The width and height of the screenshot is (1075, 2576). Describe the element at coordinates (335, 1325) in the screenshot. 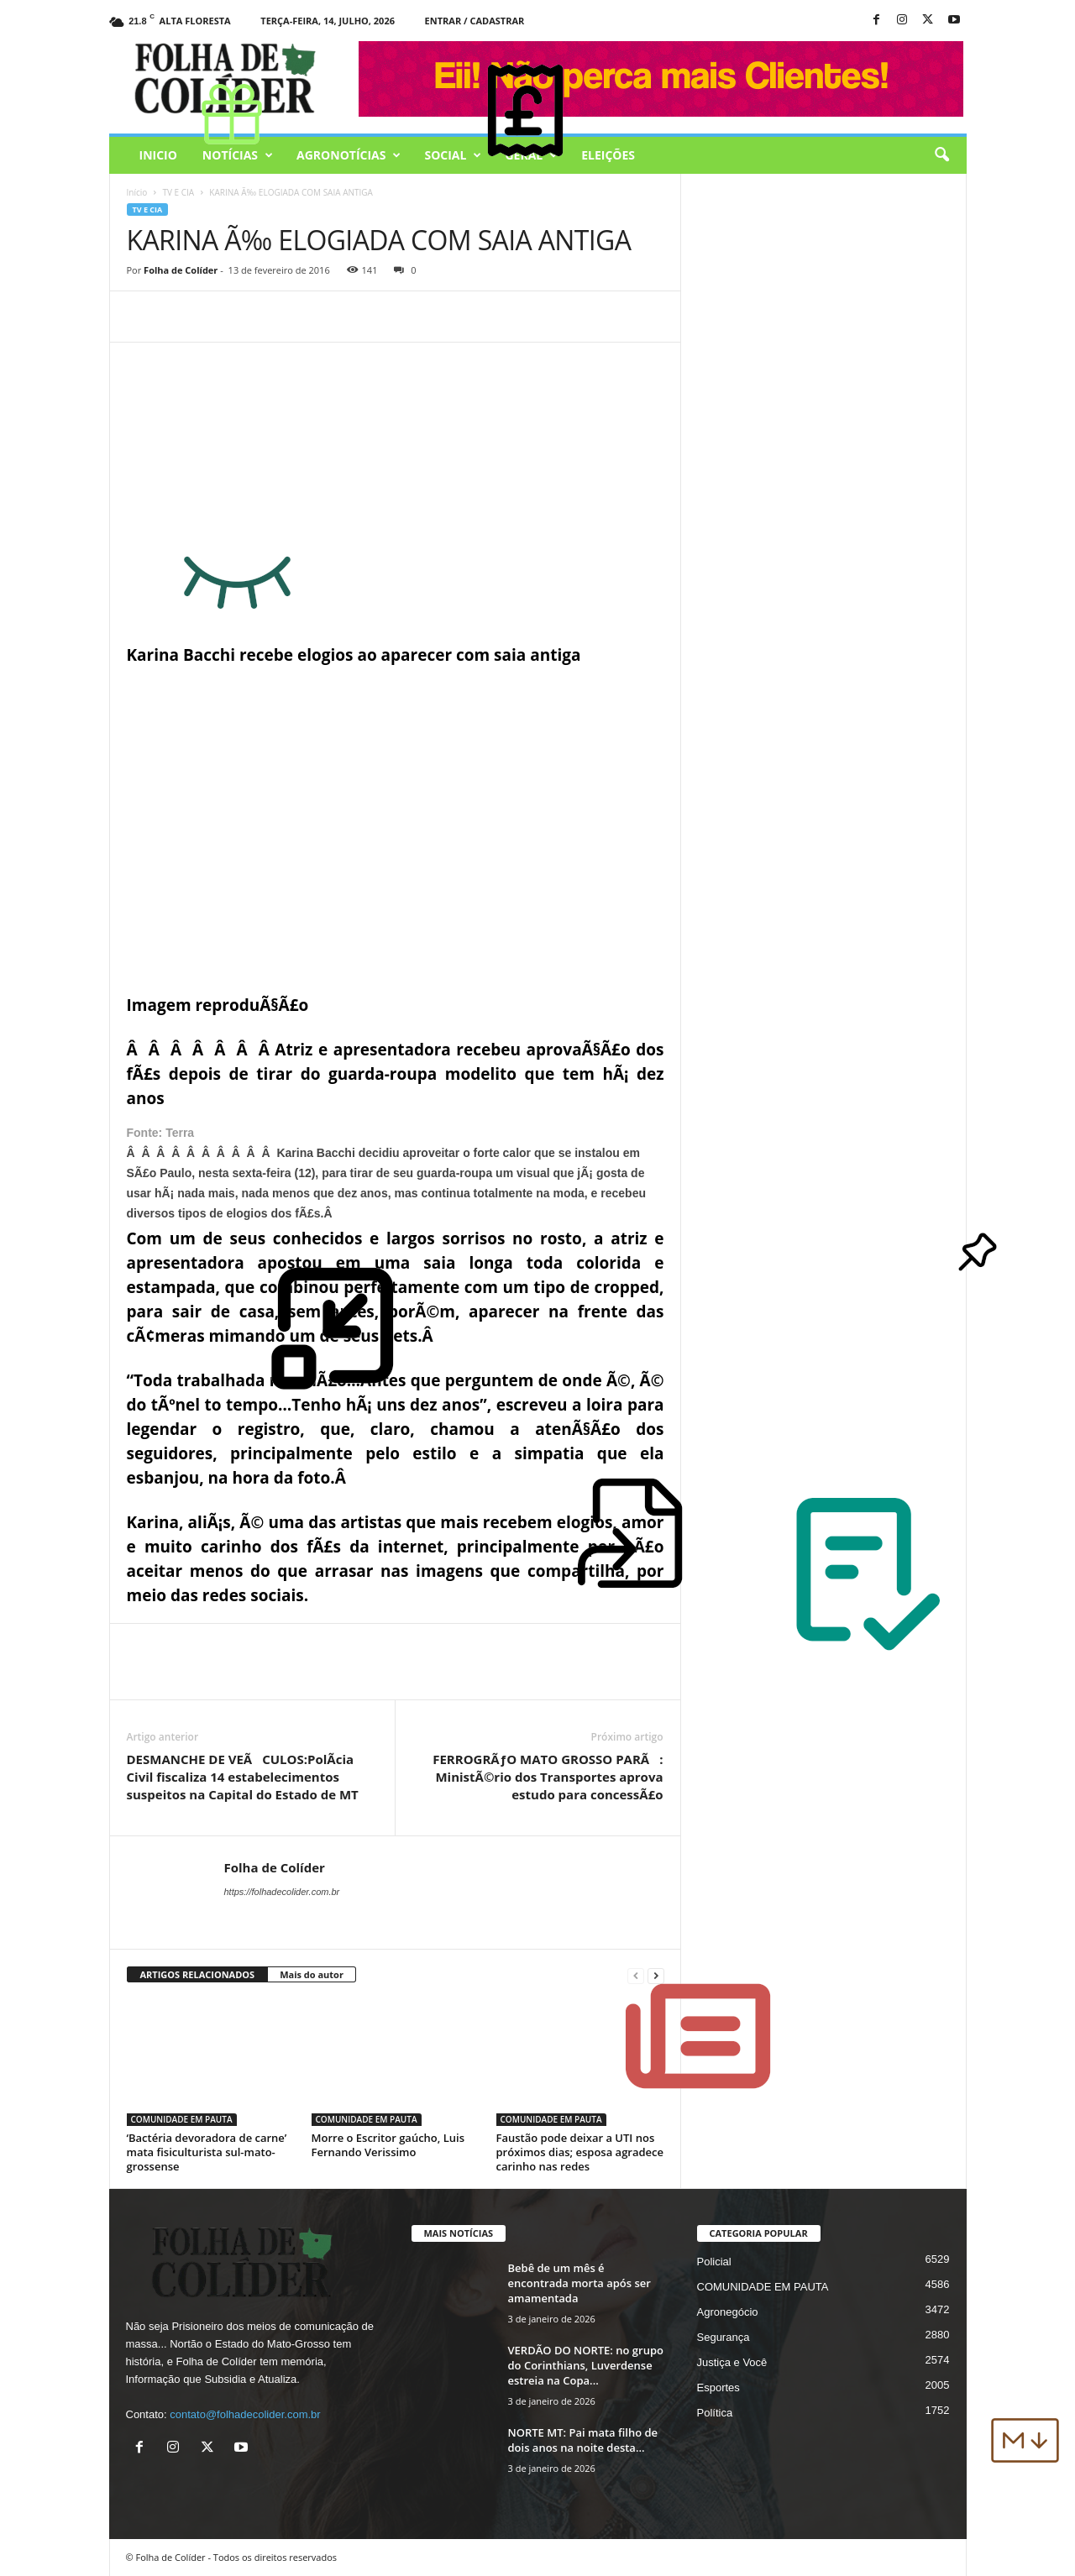

I see `minimize the current window` at that location.